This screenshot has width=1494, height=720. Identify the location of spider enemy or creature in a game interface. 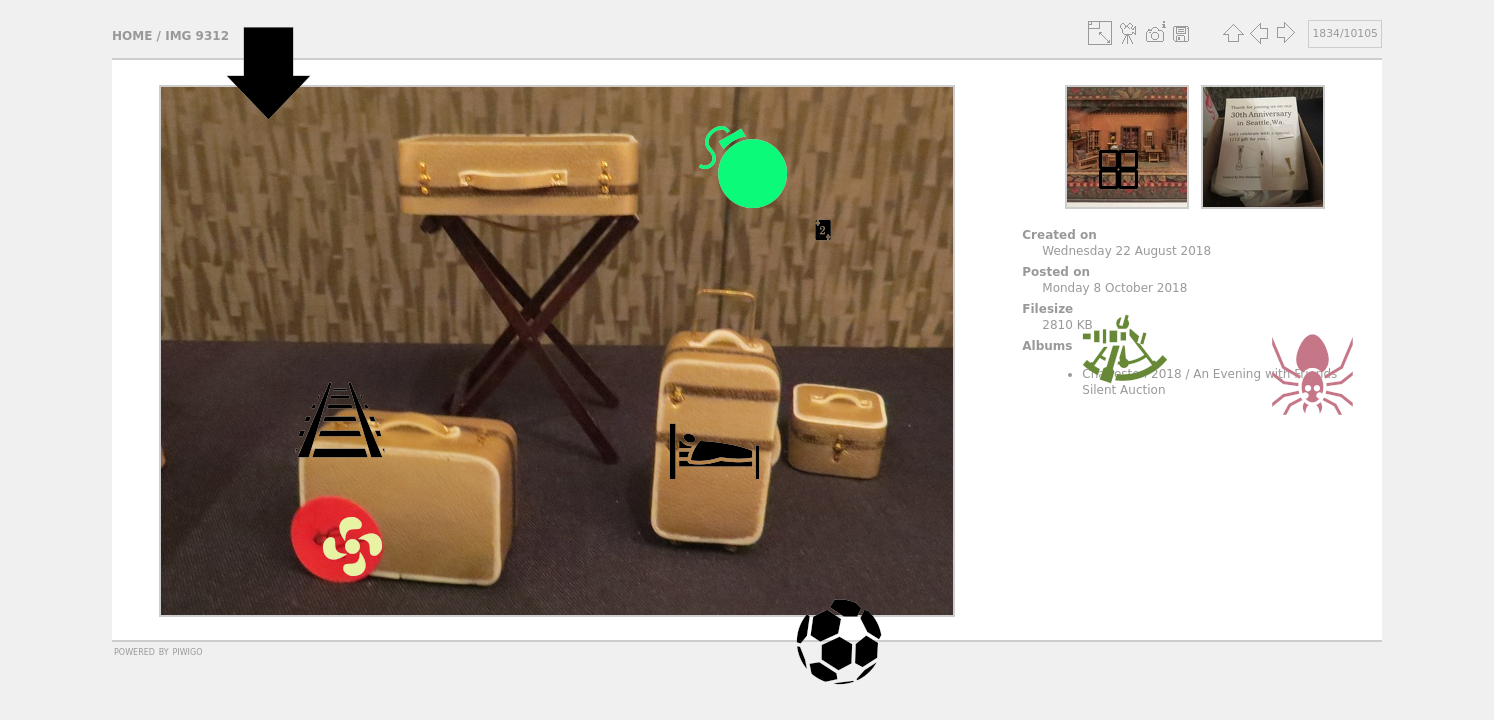
(1312, 374).